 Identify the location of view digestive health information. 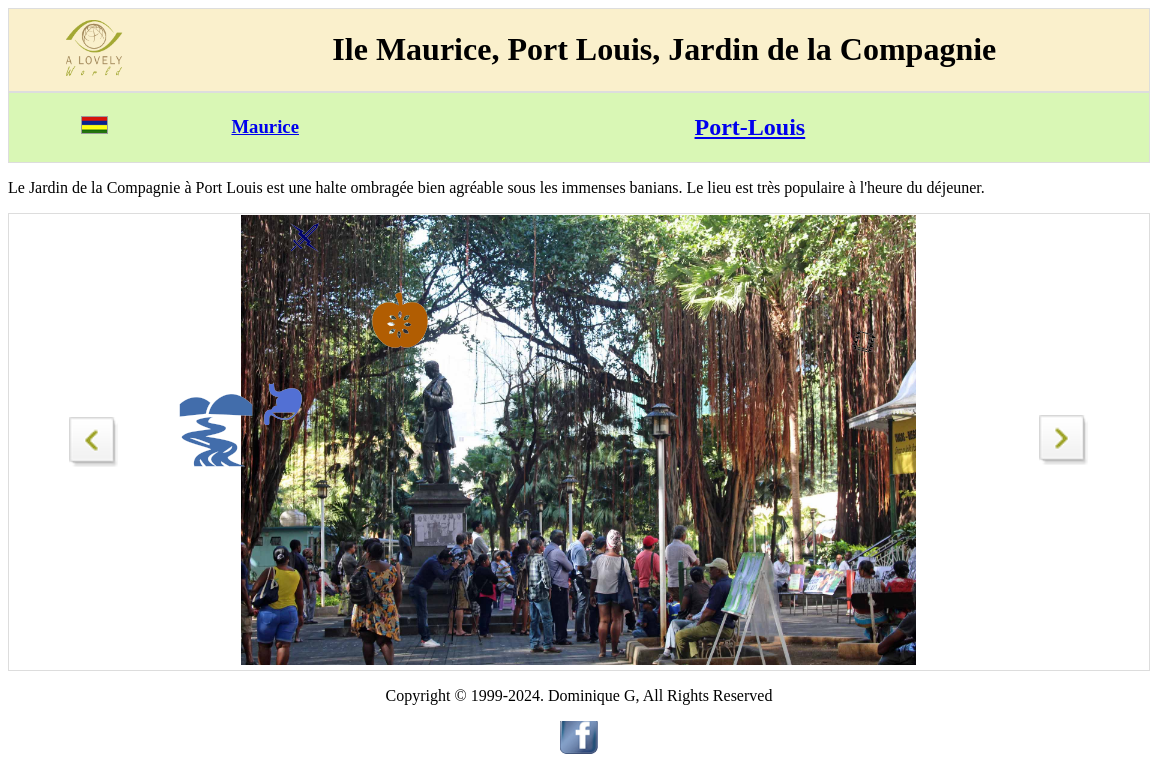
(283, 404).